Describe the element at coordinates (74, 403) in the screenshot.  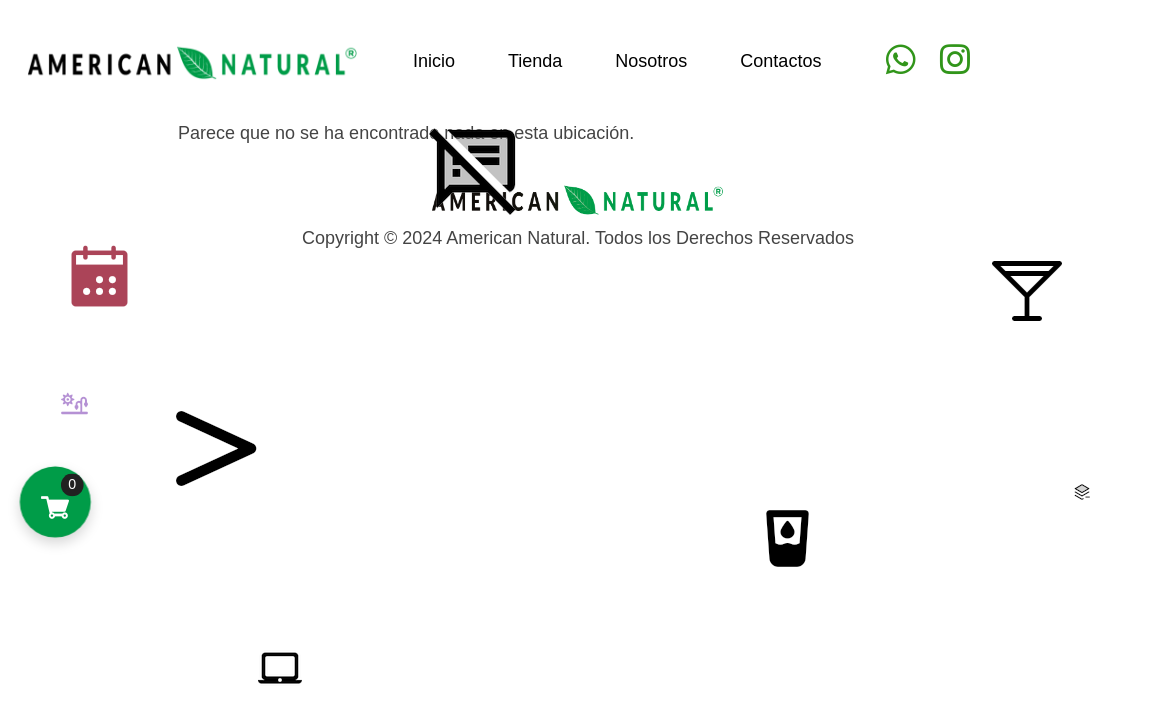
I see `indicates drought or dry weather conditions` at that location.